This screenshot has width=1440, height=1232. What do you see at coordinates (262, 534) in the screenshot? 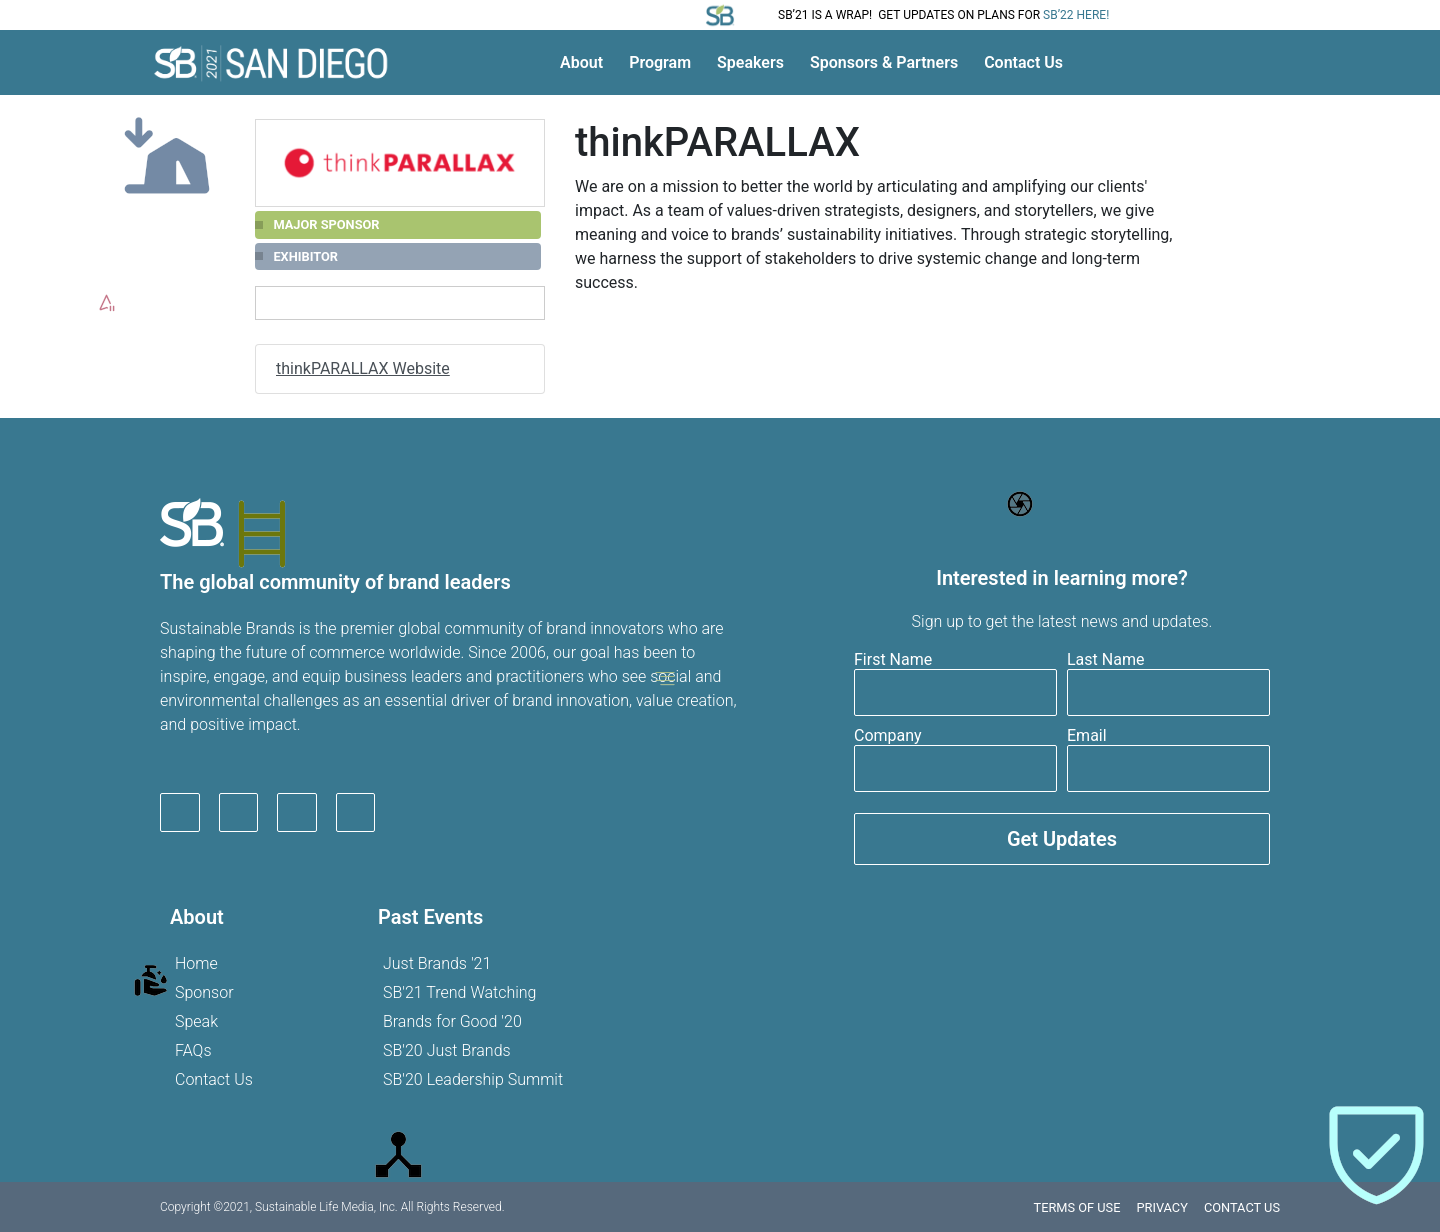
I see `access step-by-step instructions or tutorials` at bounding box center [262, 534].